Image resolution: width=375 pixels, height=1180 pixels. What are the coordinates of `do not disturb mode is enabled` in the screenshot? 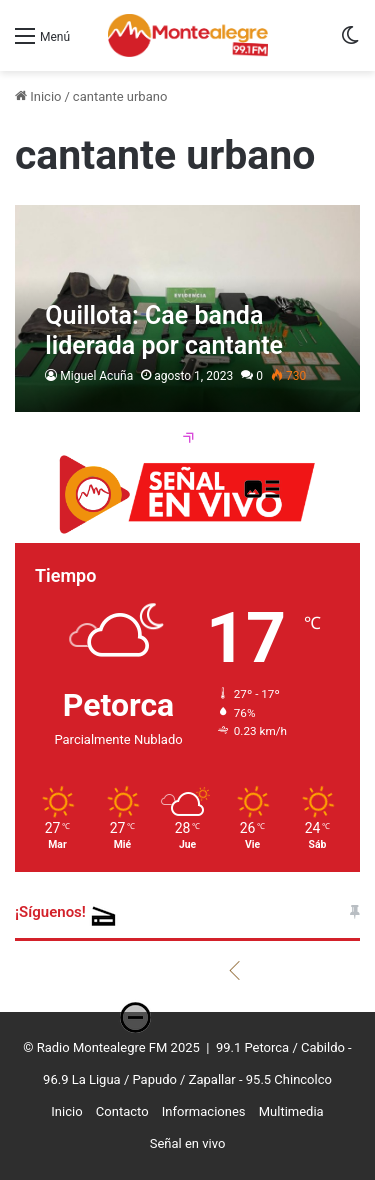 It's located at (135, 1017).